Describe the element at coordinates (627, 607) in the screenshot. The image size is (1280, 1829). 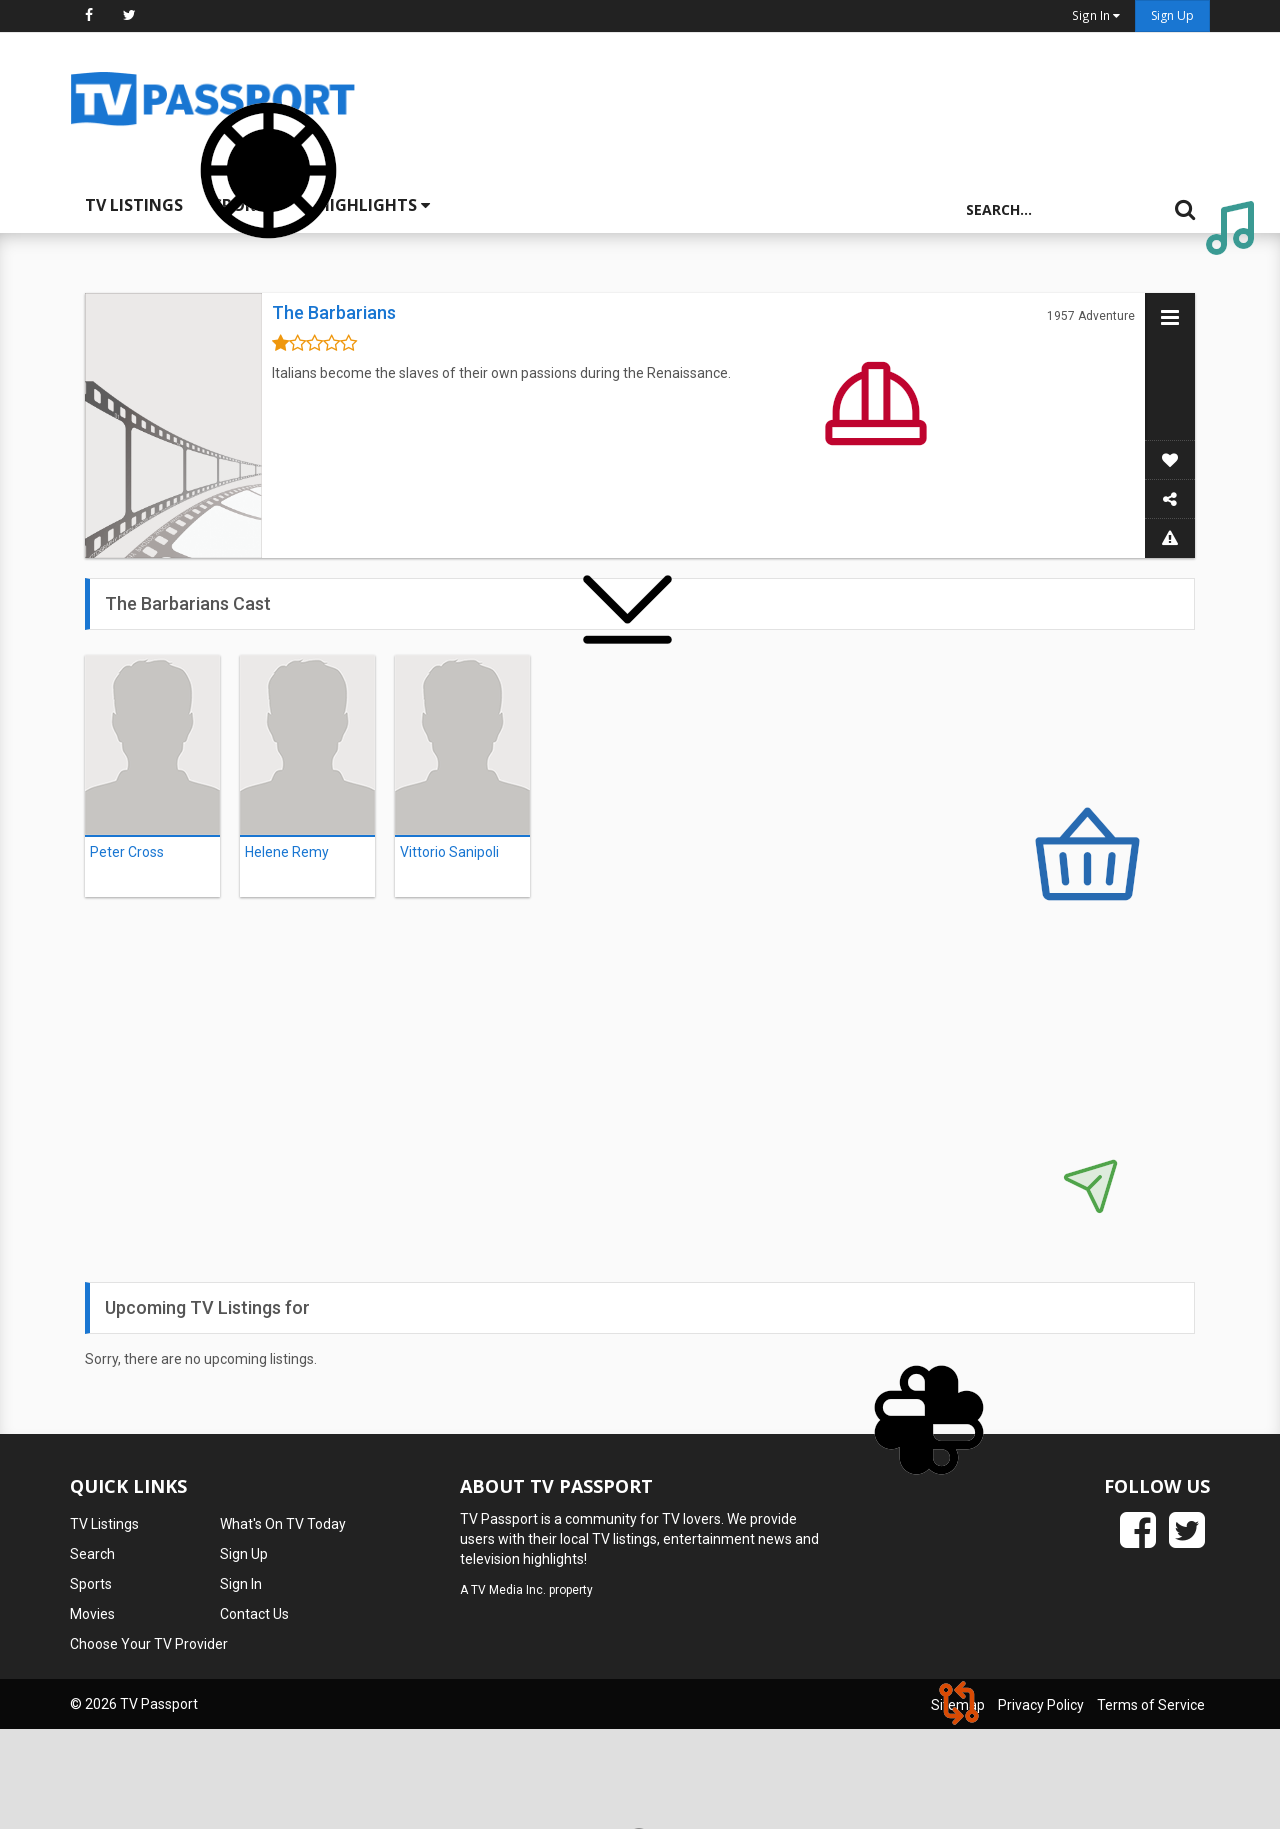
I see `scroll to bottom of page or content` at that location.